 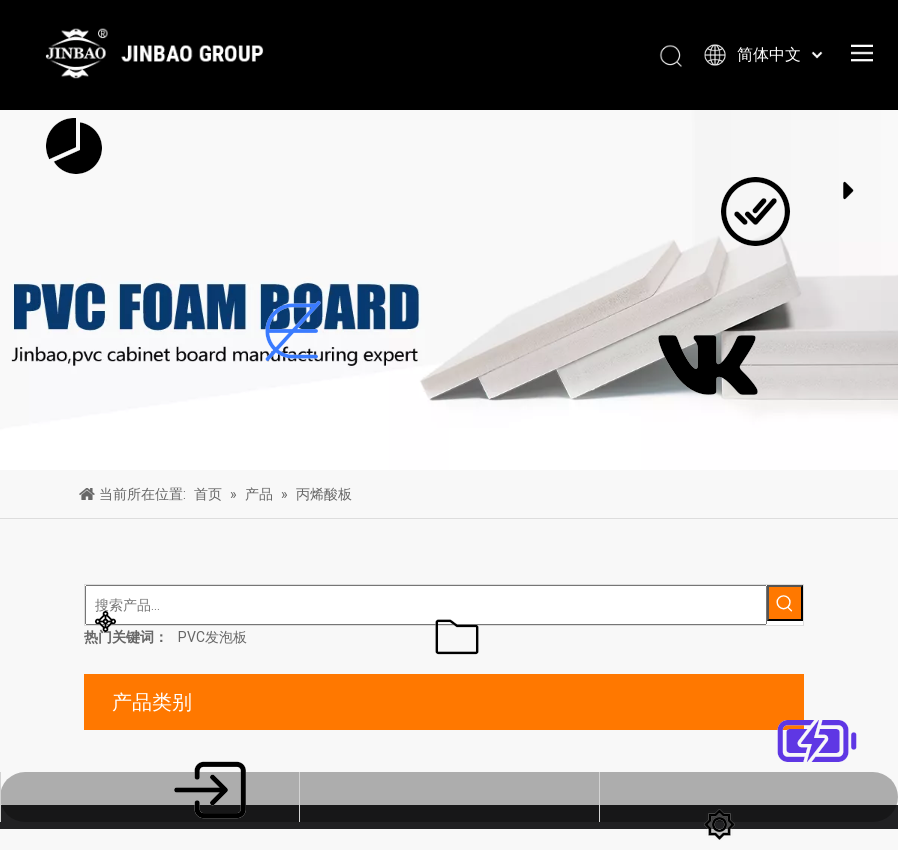 What do you see at coordinates (817, 741) in the screenshot?
I see `indicates device is currently charging` at bounding box center [817, 741].